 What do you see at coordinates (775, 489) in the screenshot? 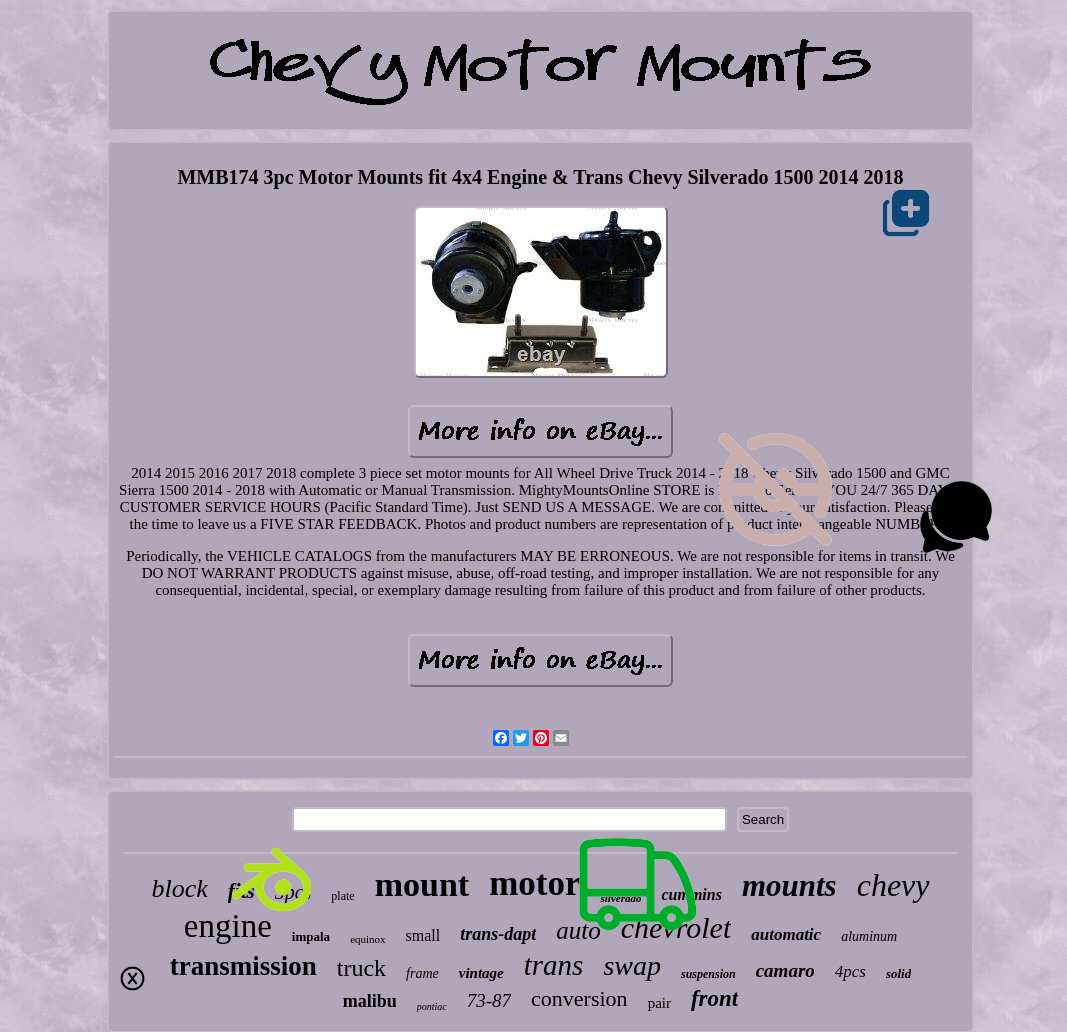
I see `disable pokémon go integration` at bounding box center [775, 489].